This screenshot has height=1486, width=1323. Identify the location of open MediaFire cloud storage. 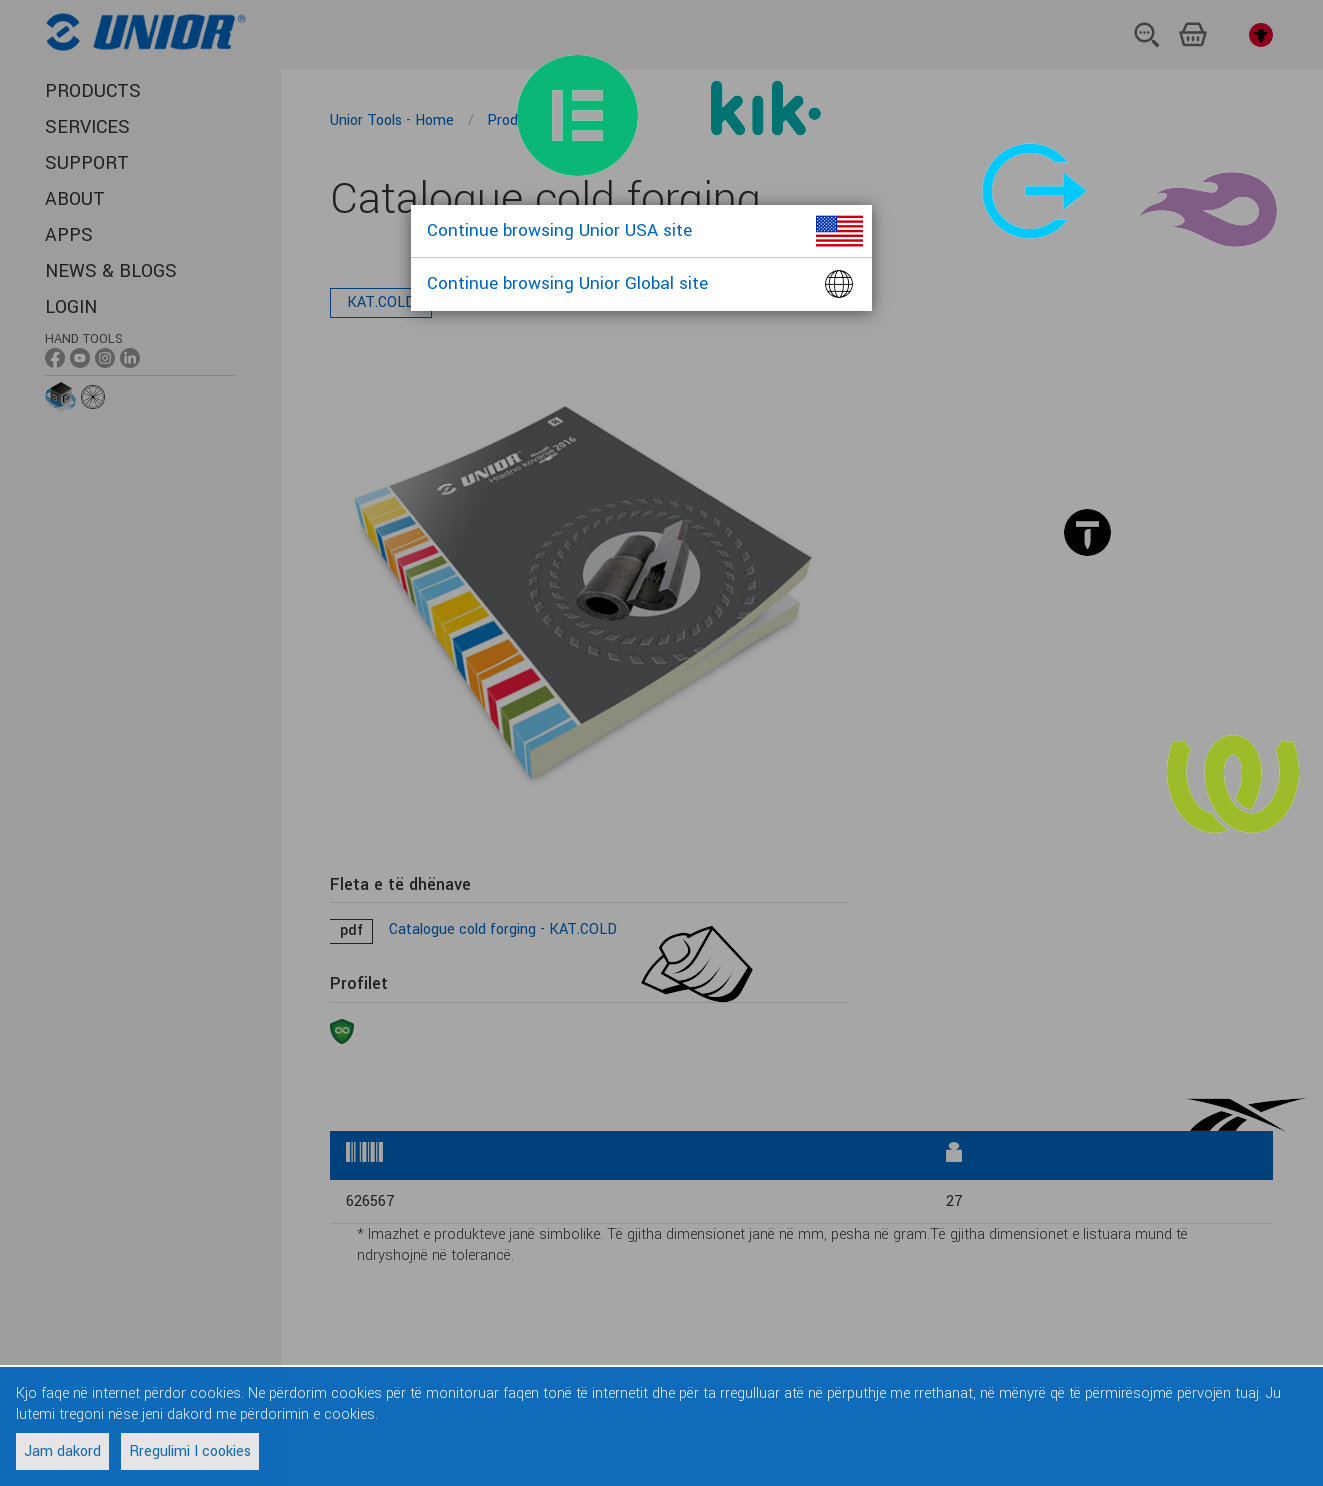
(1207, 209).